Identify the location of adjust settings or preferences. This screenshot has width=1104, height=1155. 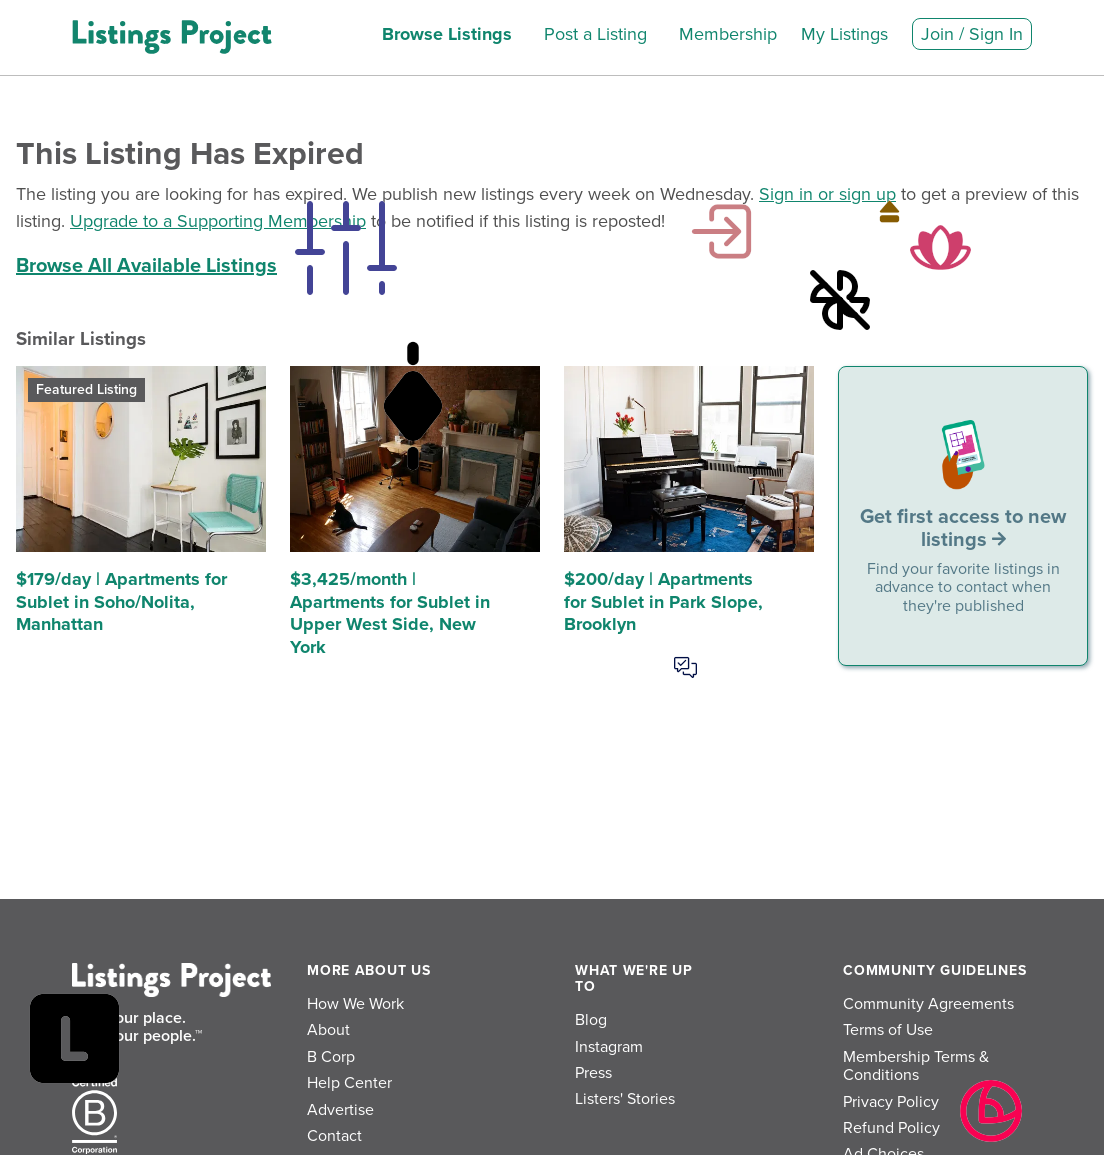
(346, 248).